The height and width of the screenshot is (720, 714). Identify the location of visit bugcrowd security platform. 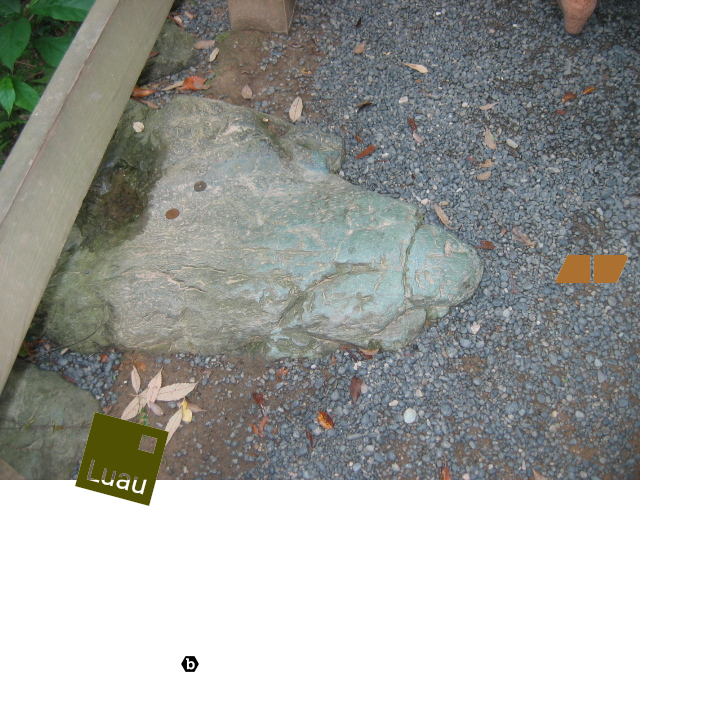
(190, 664).